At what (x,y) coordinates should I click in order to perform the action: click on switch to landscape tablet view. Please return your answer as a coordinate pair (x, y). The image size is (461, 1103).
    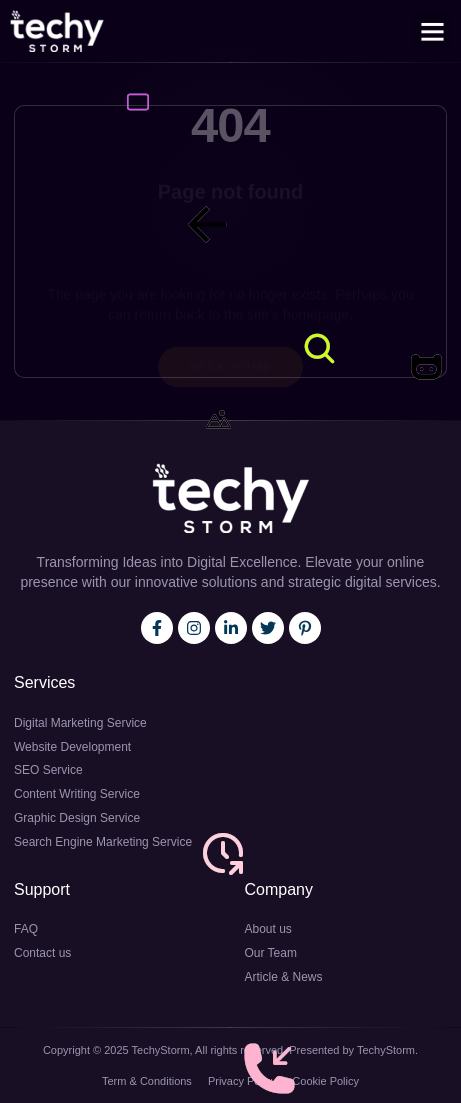
    Looking at the image, I should click on (138, 102).